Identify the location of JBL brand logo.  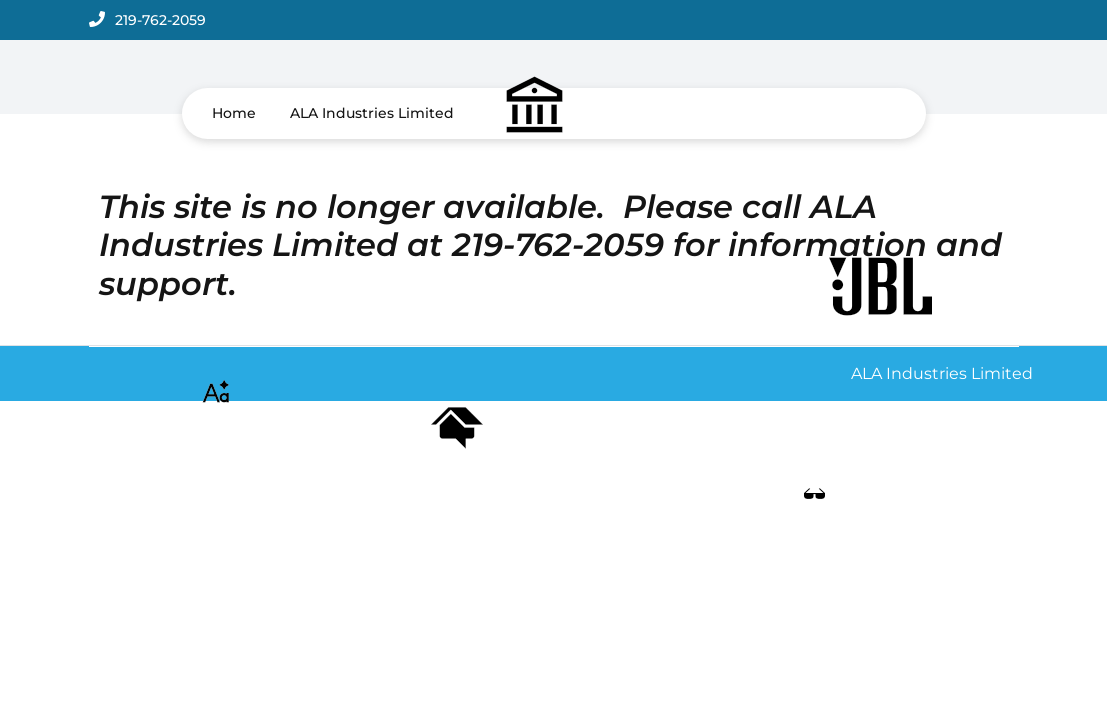
(880, 286).